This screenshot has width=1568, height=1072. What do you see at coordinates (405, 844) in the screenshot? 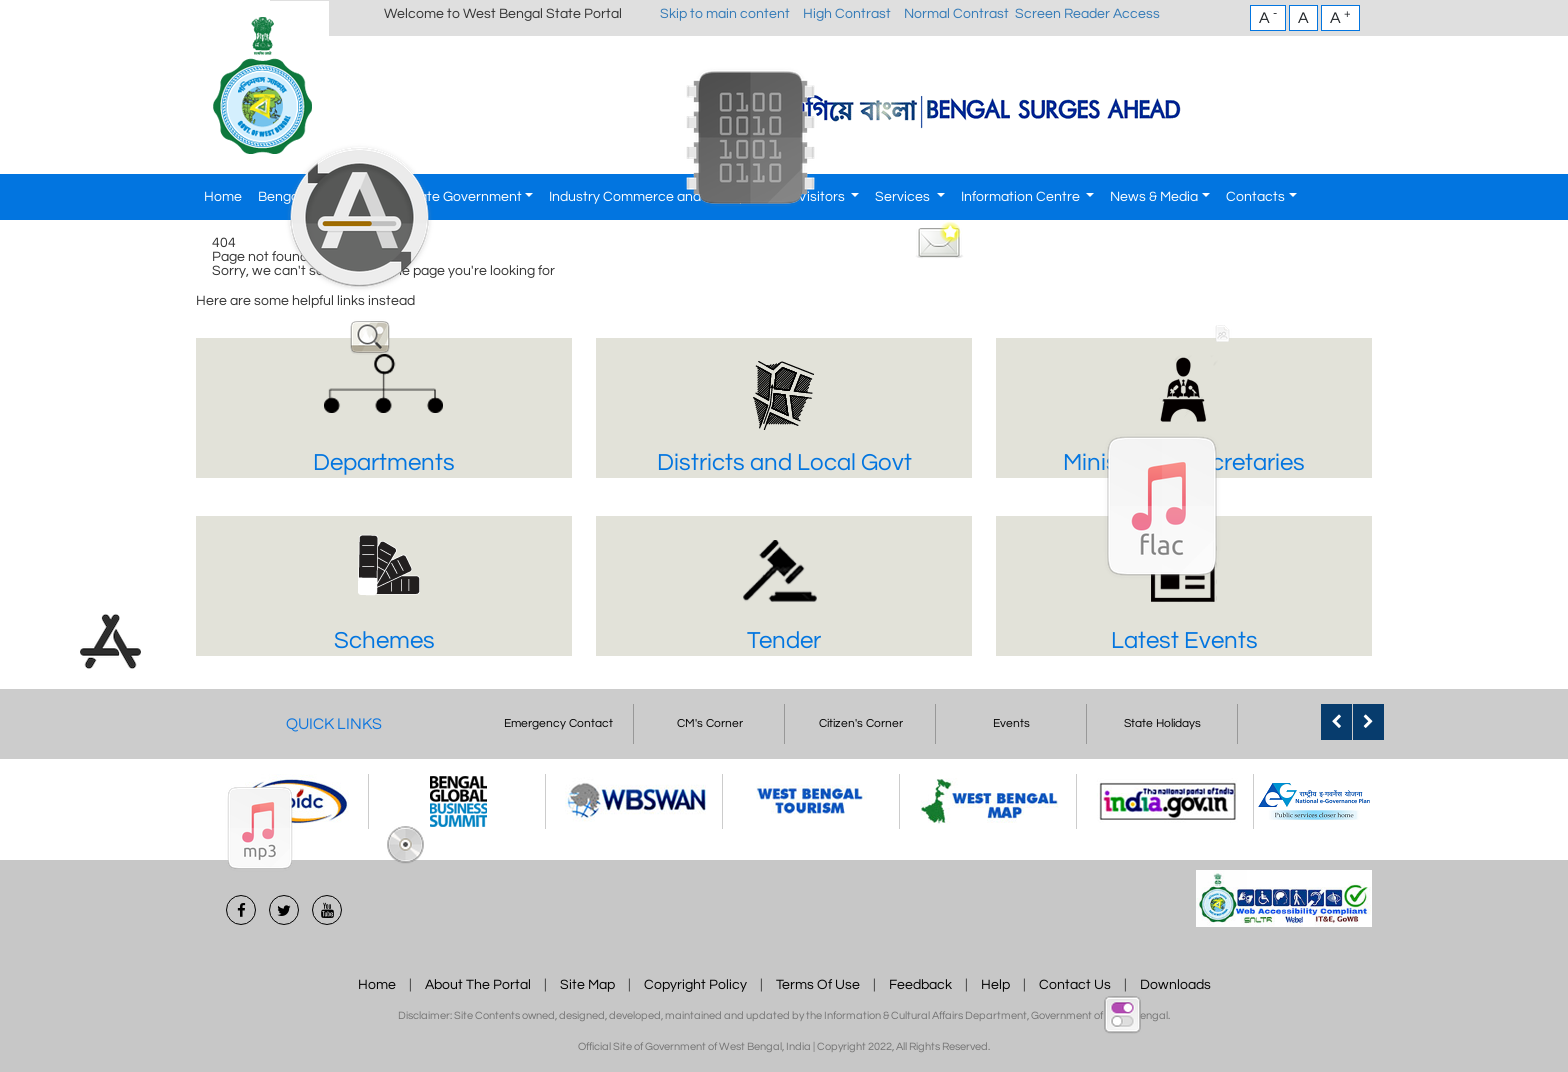
I see `access cd/dvd rewritable drive` at bounding box center [405, 844].